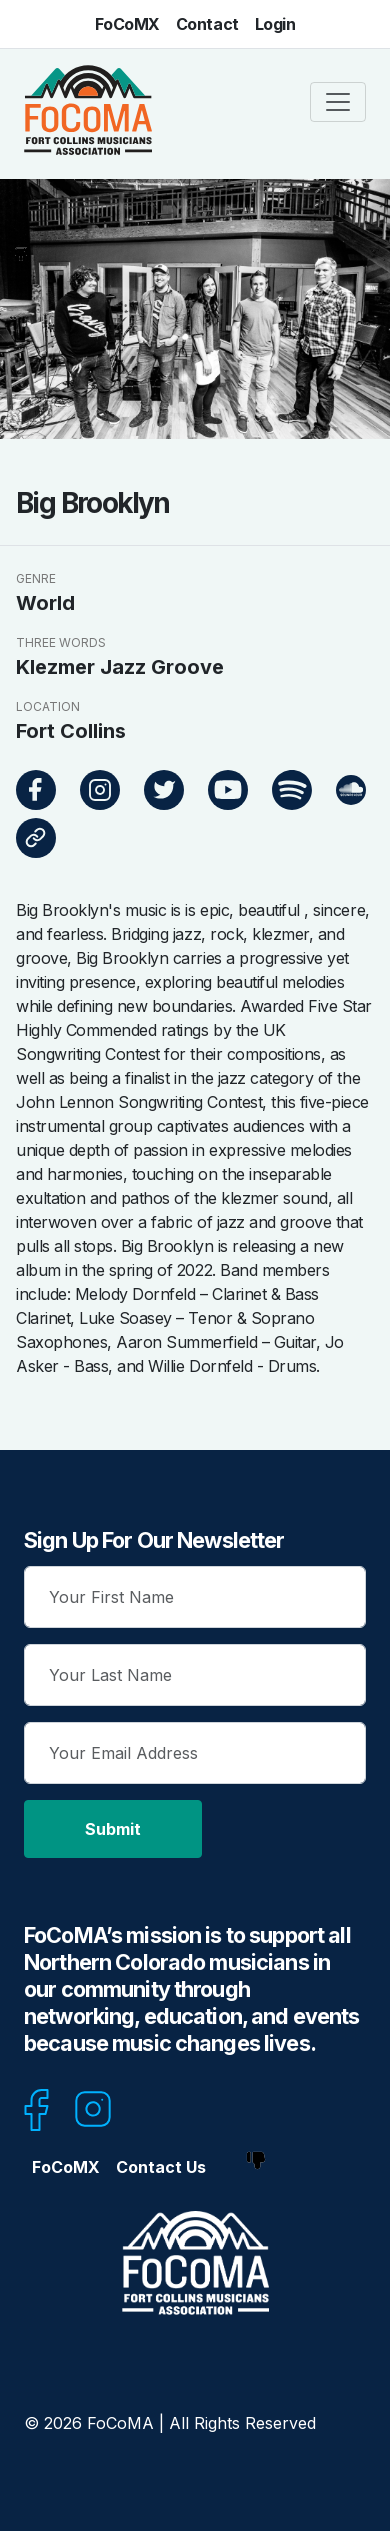 This screenshot has height=2531, width=390. Describe the element at coordinates (256, 2160) in the screenshot. I see `dislike or downvote content` at that location.